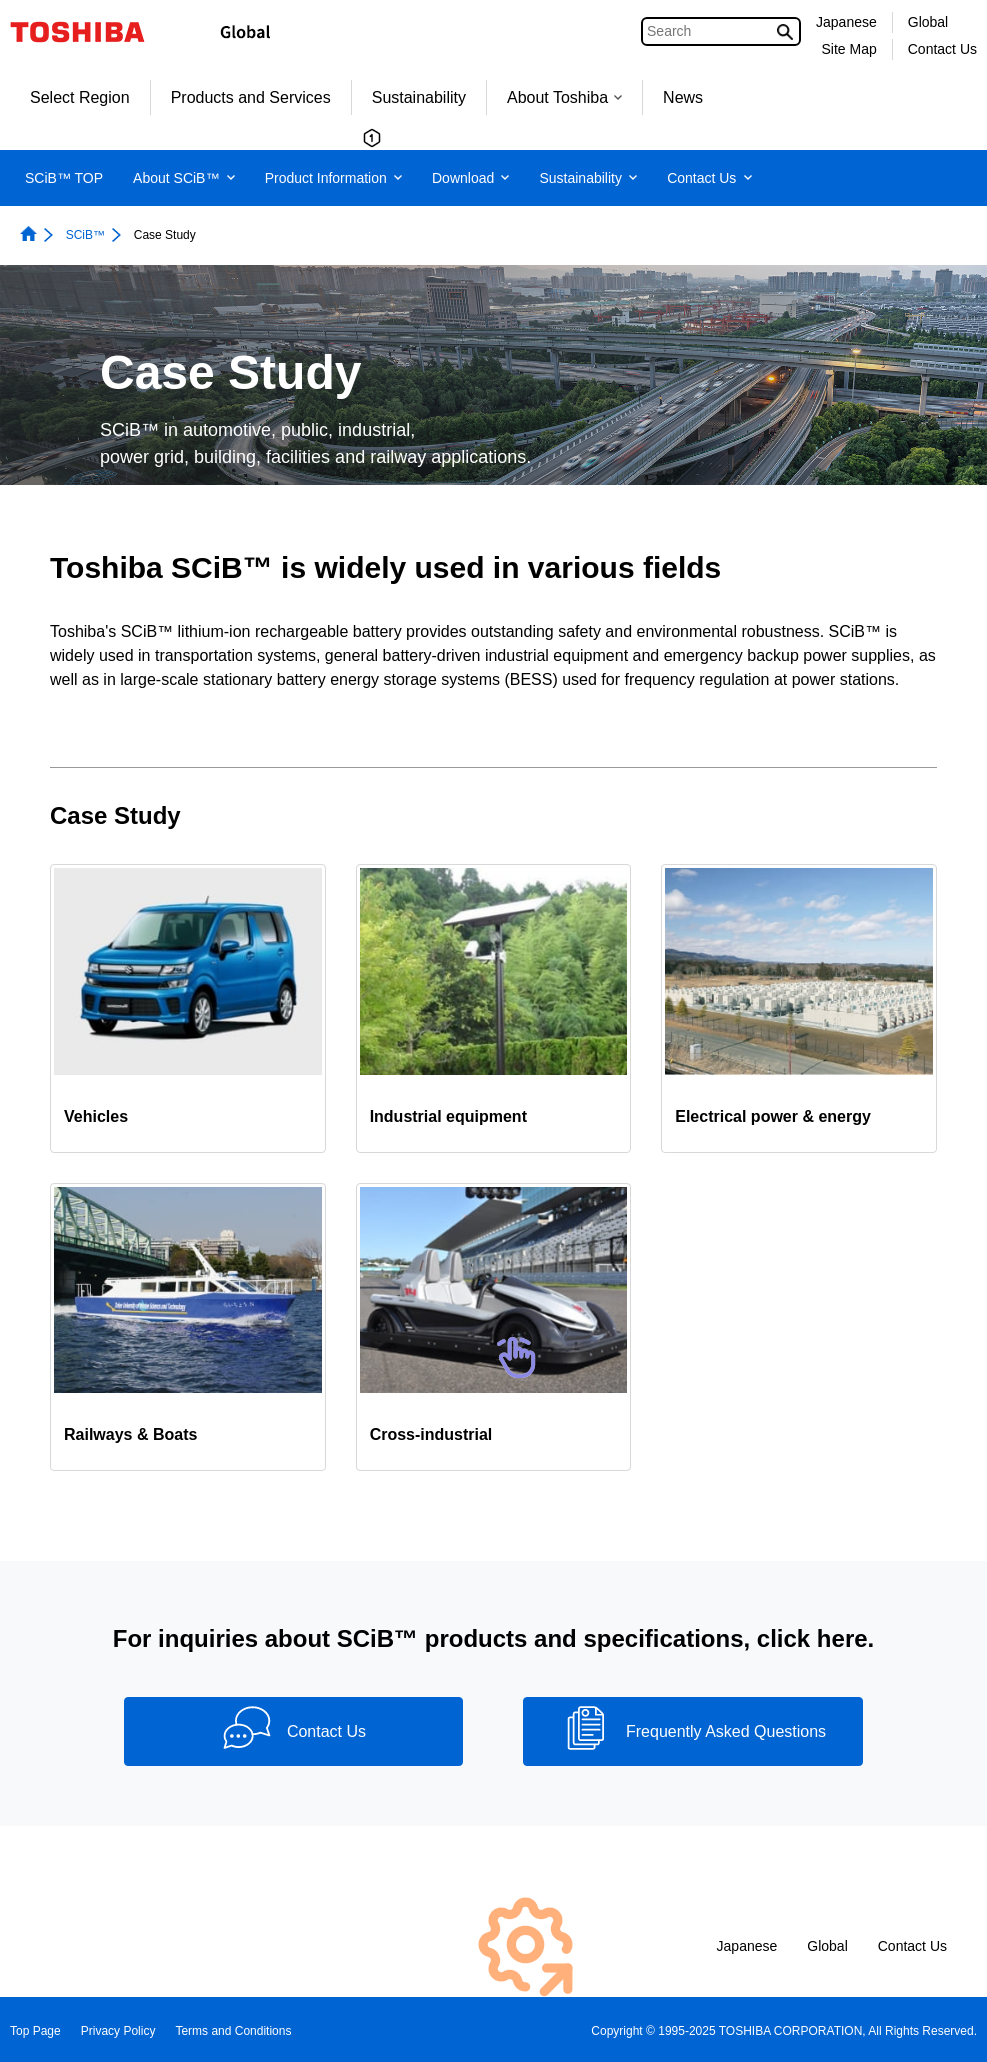 The height and width of the screenshot is (2062, 987). I want to click on drag to move or reposition an element, so click(517, 1356).